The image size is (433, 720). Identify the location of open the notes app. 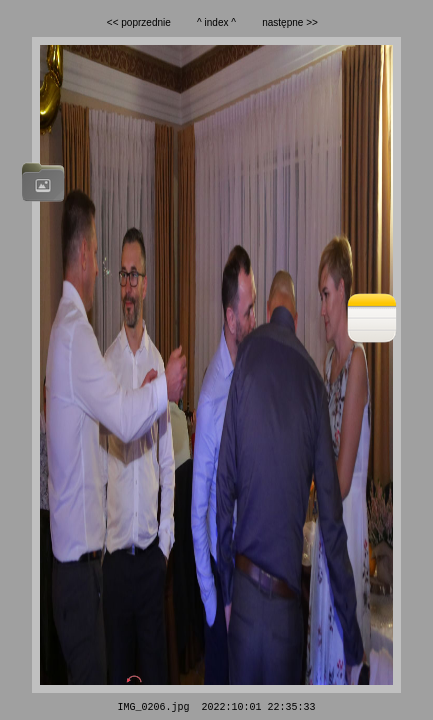
(372, 318).